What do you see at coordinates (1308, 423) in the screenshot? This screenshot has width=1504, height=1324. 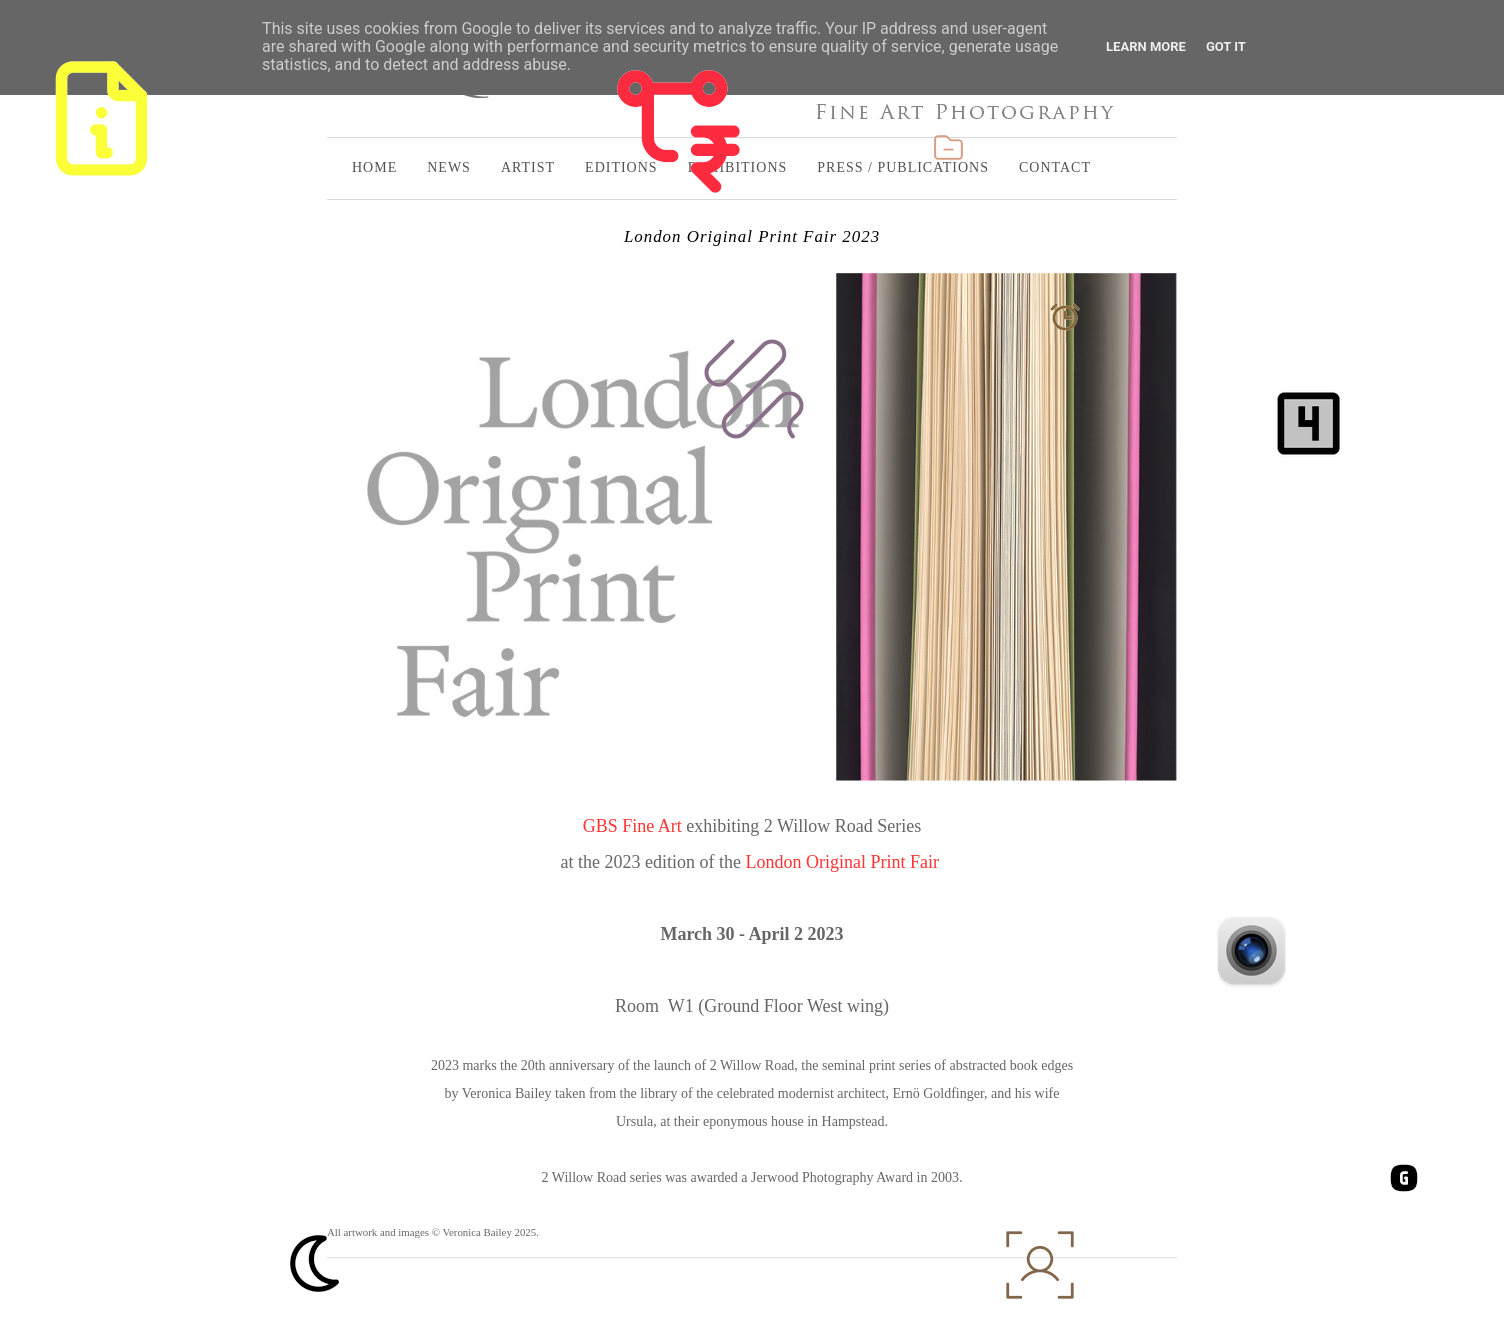 I see `select image filter or effect number 4` at bounding box center [1308, 423].